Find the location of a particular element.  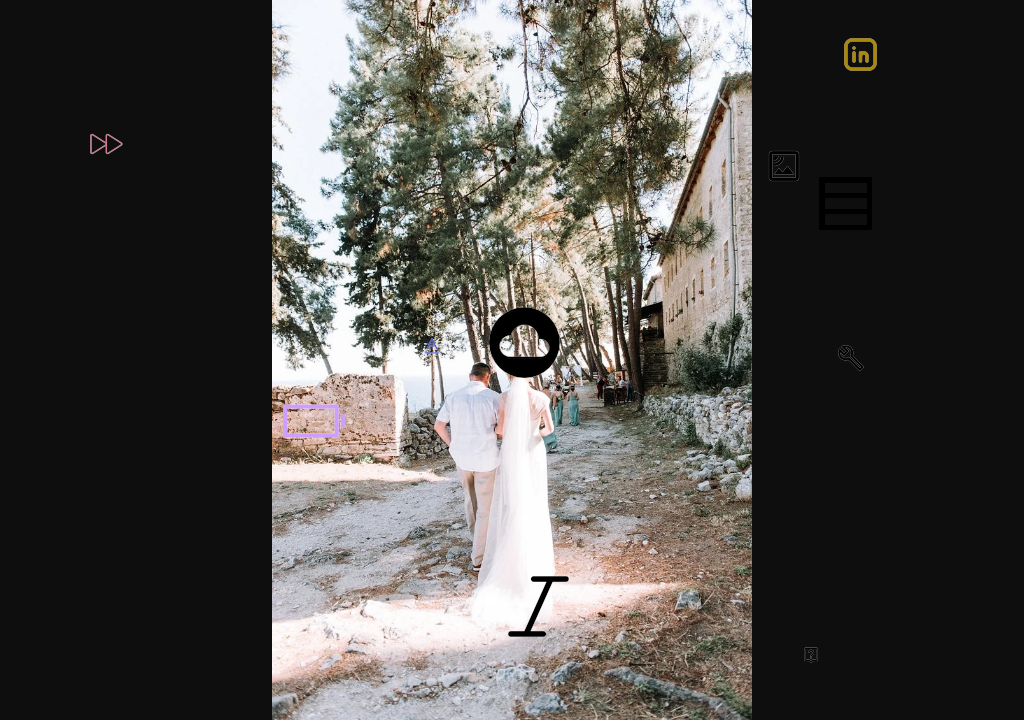

access cloud storage is located at coordinates (524, 342).